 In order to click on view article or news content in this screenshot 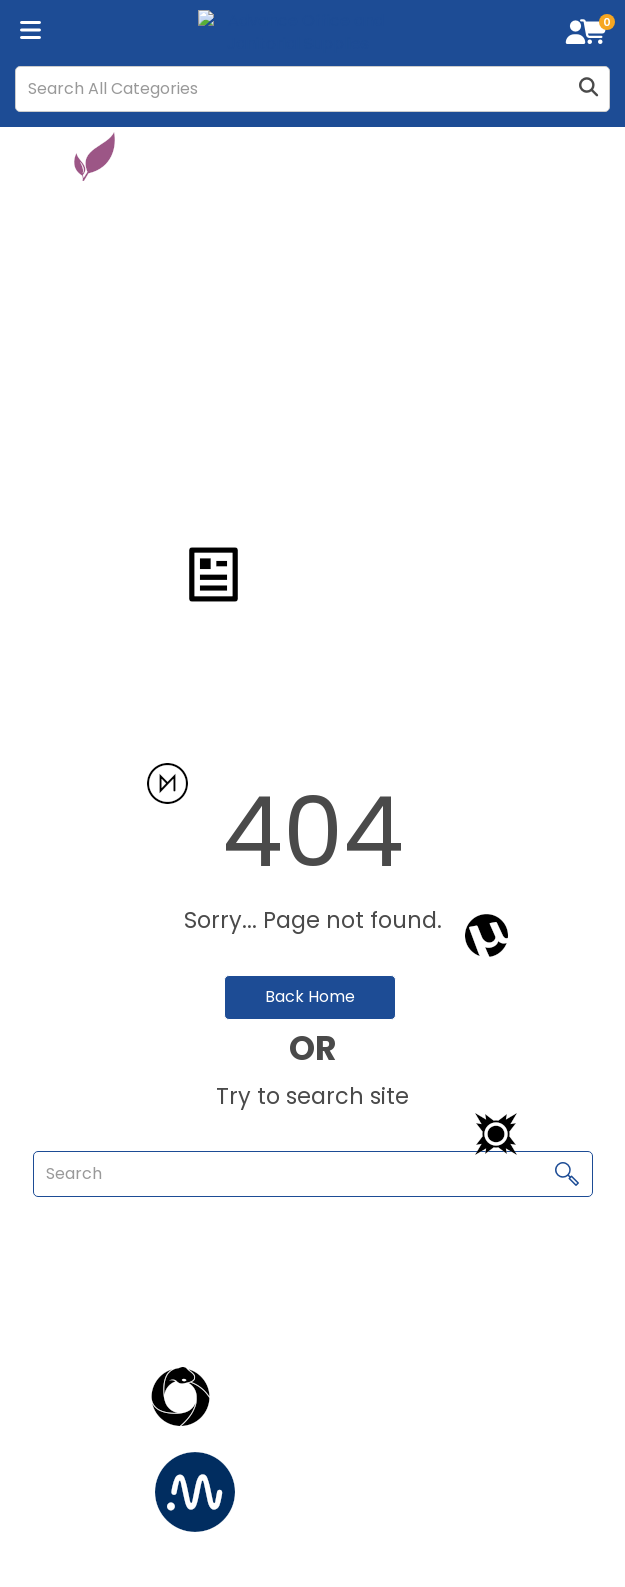, I will do `click(213, 574)`.